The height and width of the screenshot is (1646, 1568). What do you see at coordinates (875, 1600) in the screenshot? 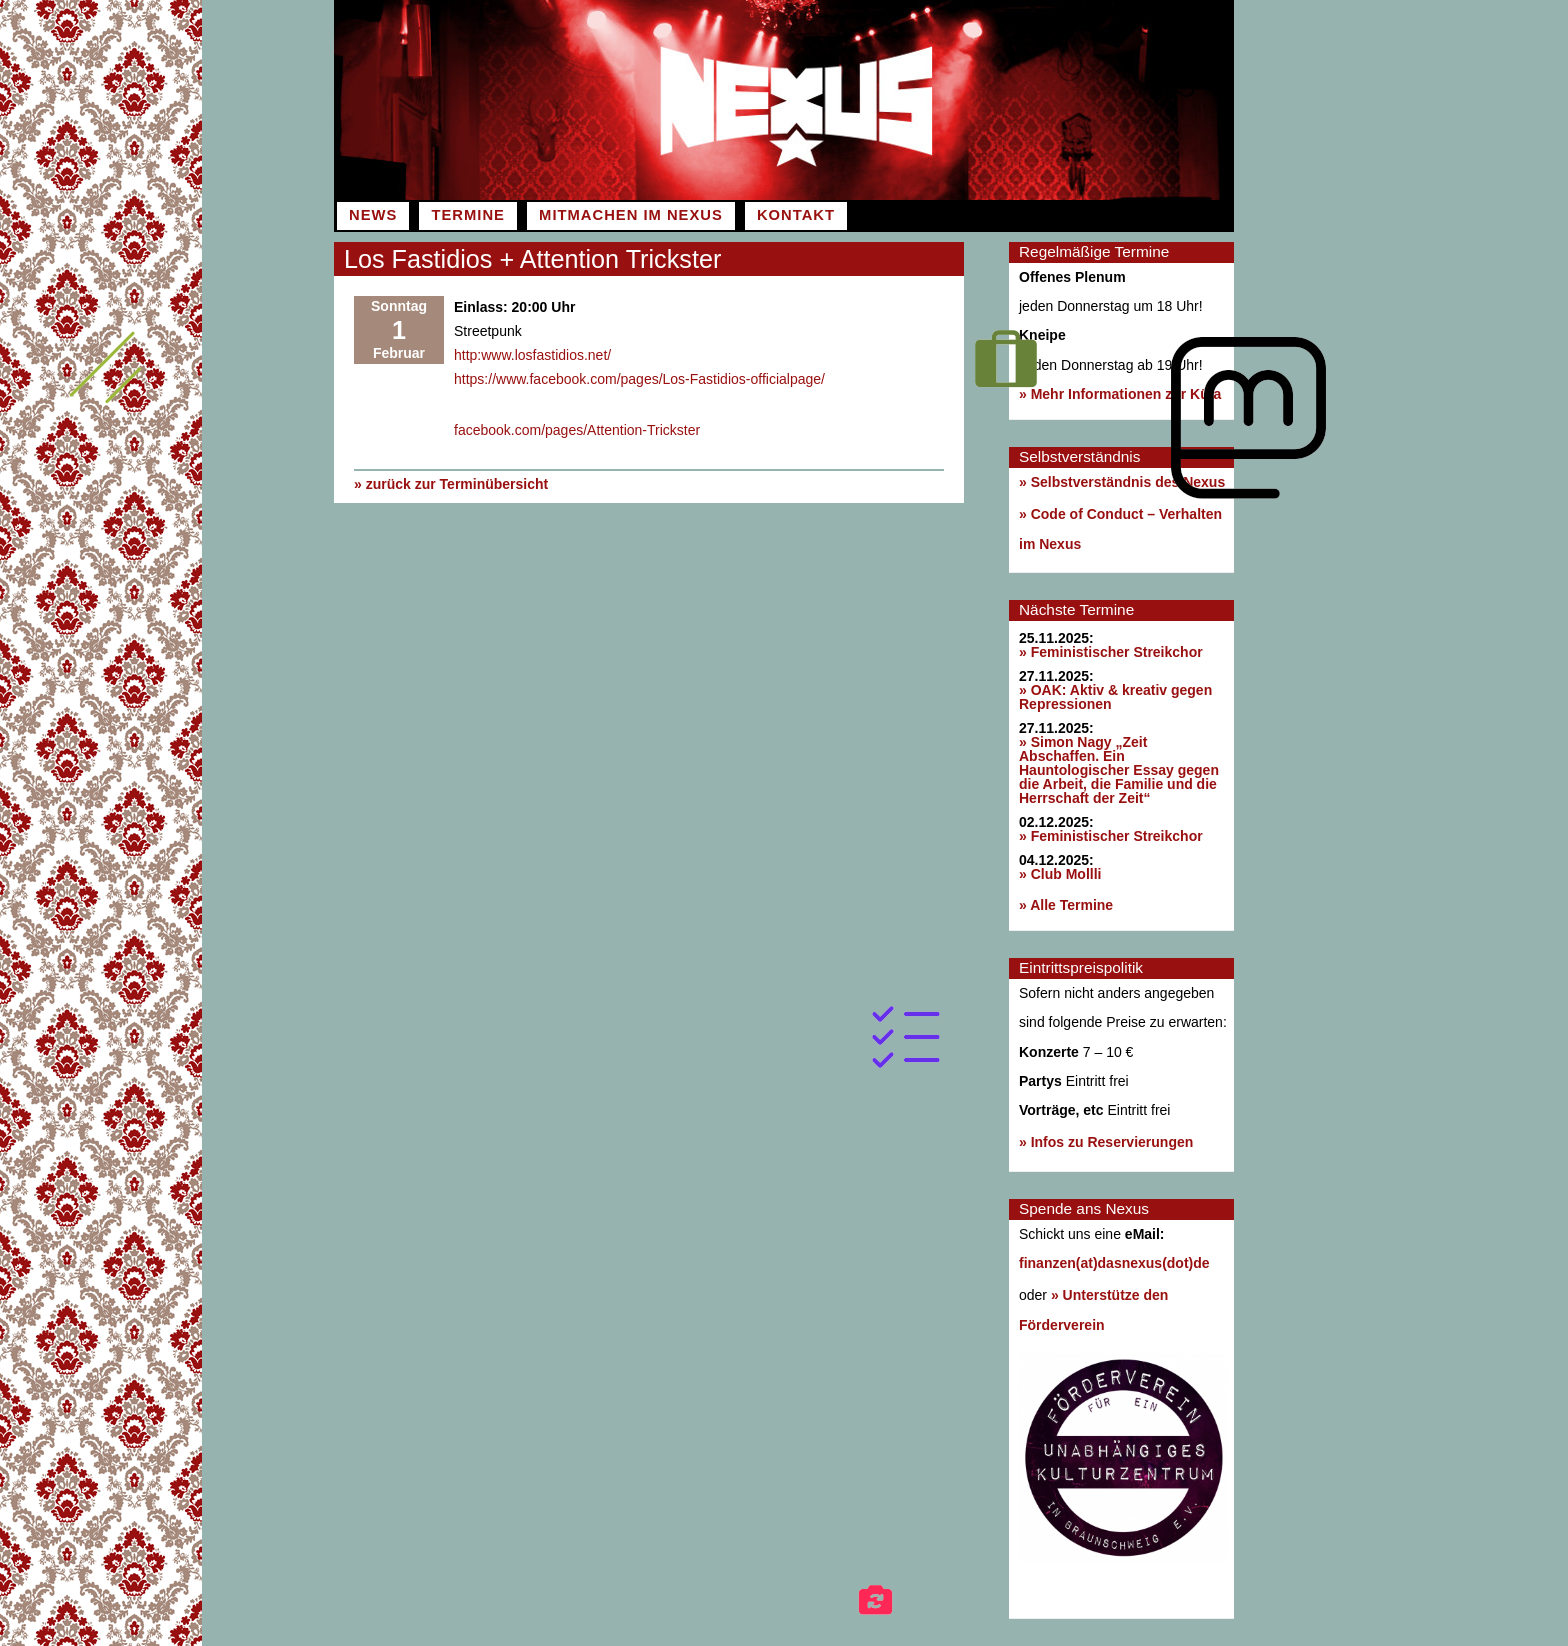
I see `switch between front and rear camera` at bounding box center [875, 1600].